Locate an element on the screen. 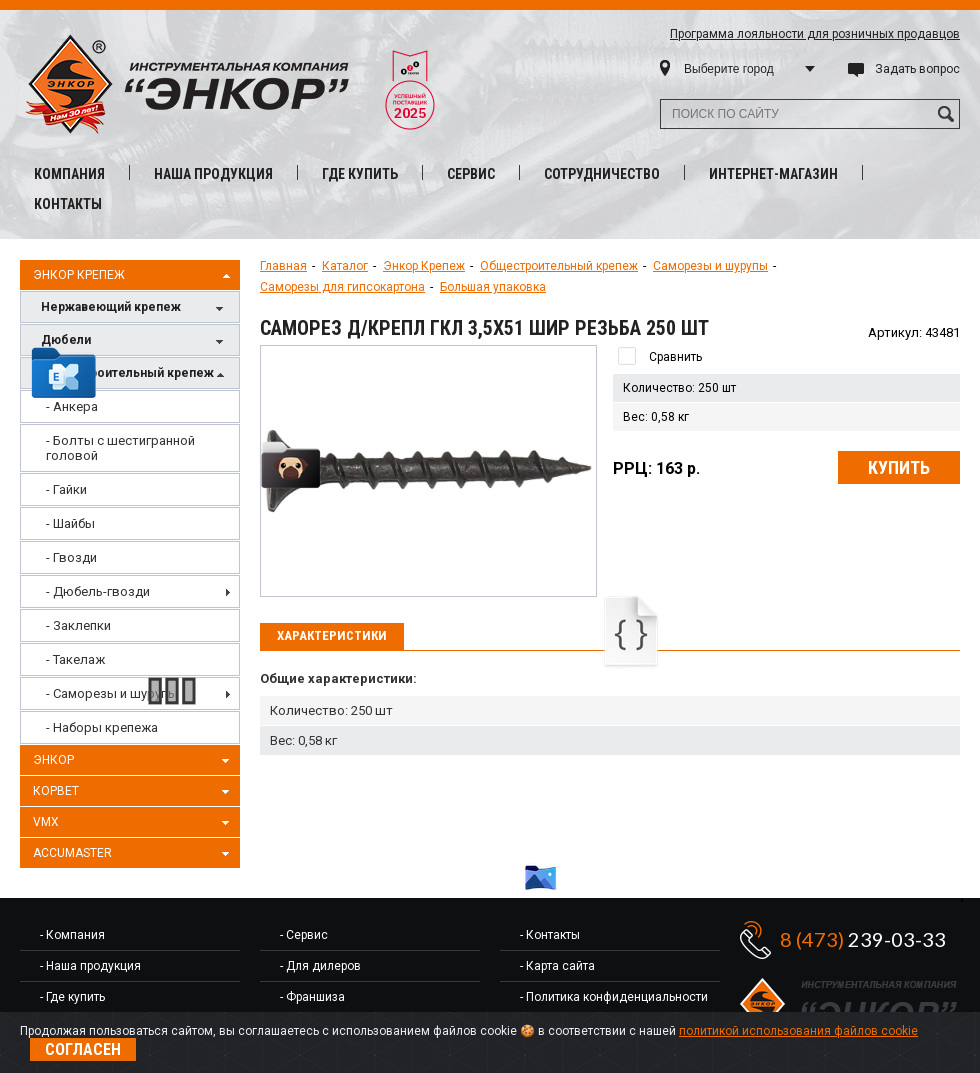 The width and height of the screenshot is (980, 1073). a blank or empty script file is located at coordinates (631, 632).